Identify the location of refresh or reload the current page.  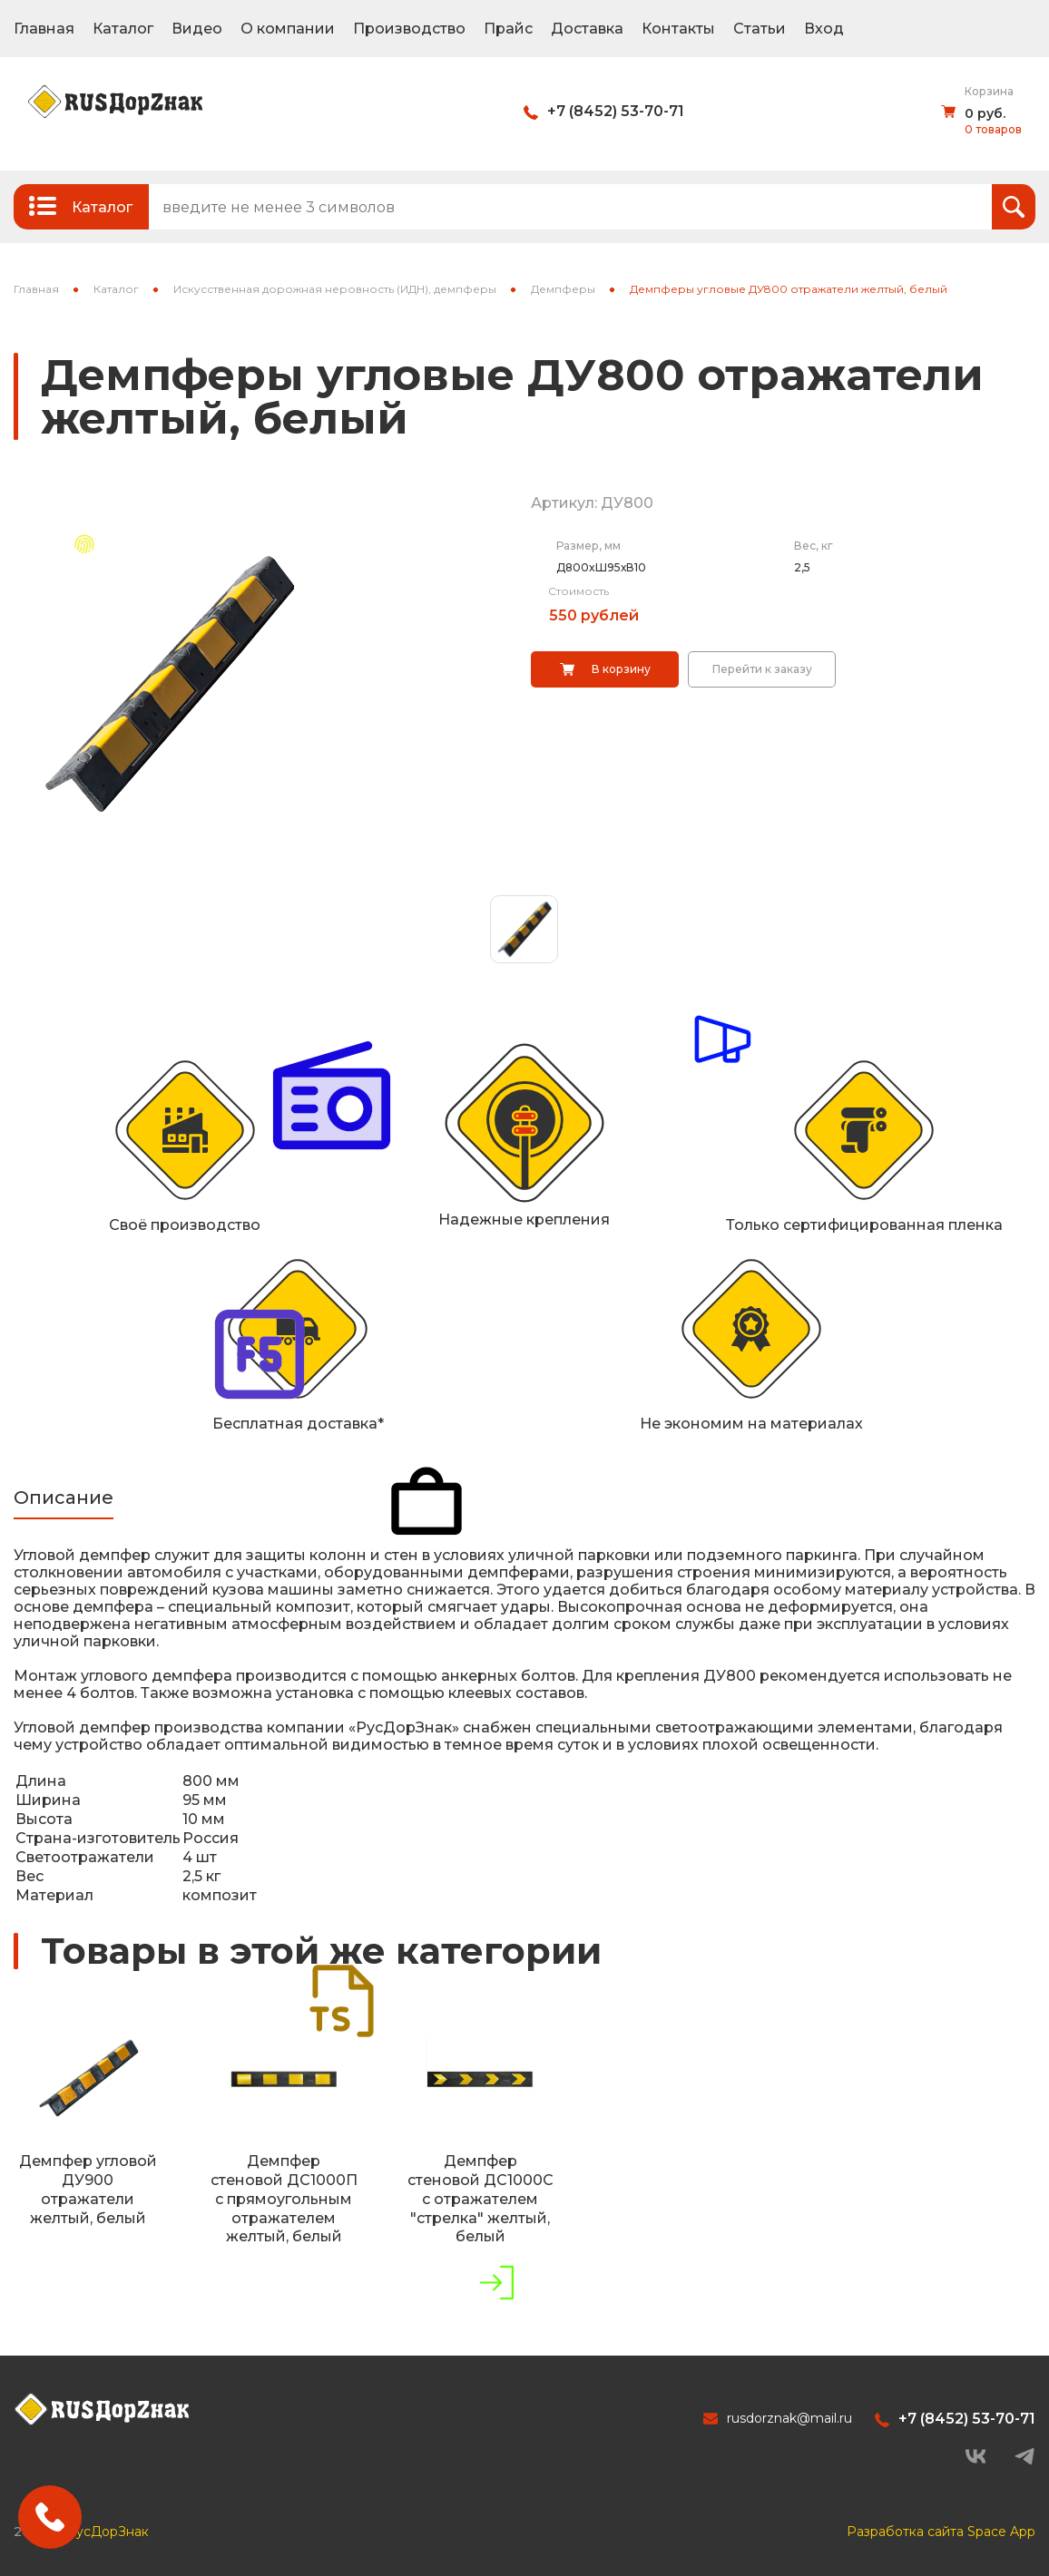
(260, 1354).